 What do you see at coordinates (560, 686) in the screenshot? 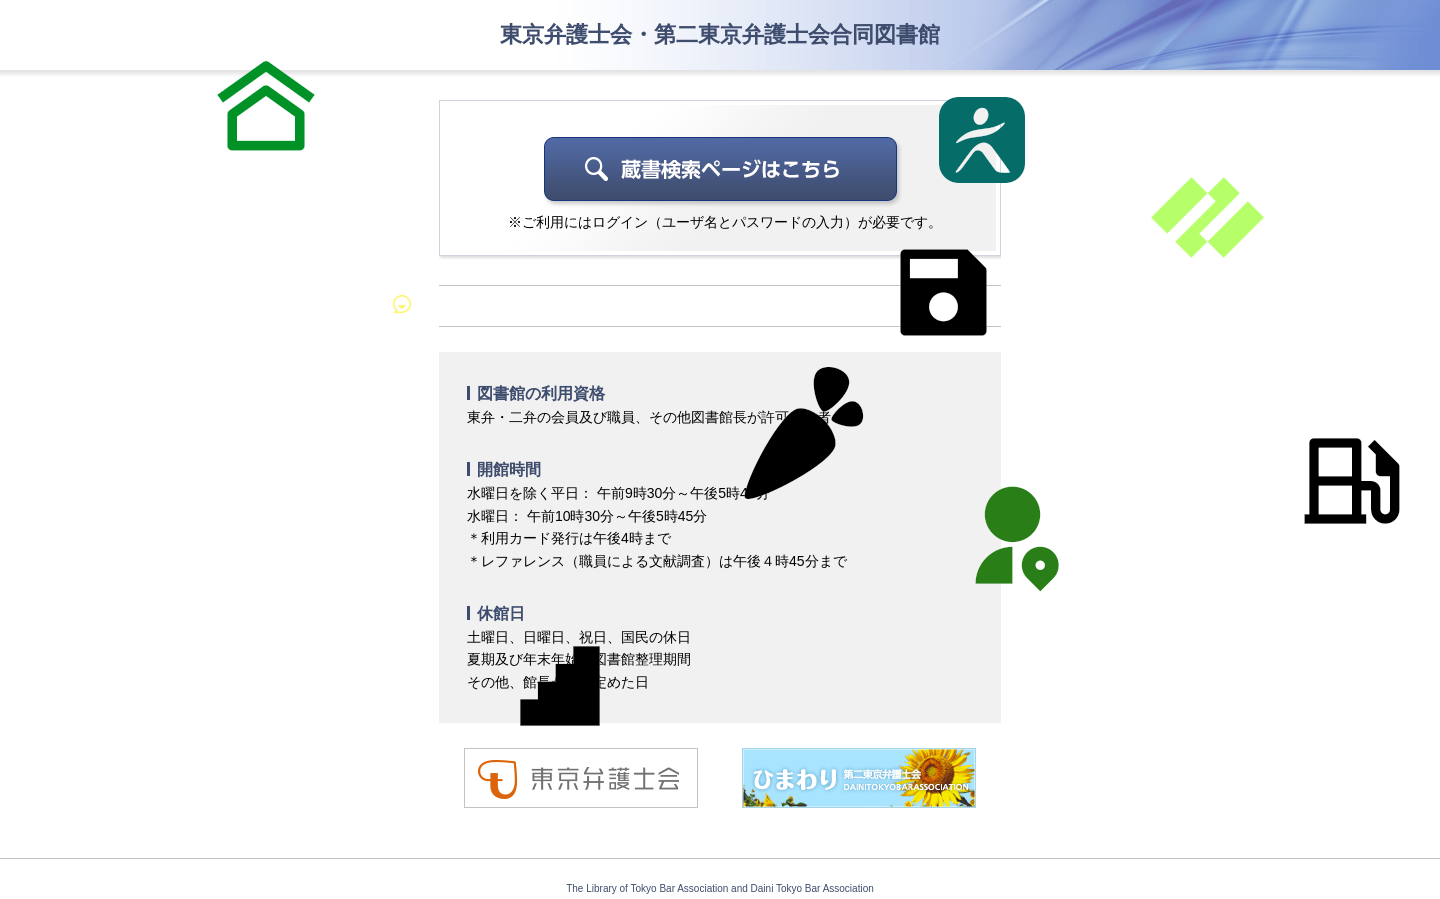
I see `indicates stairs or stairwell location` at bounding box center [560, 686].